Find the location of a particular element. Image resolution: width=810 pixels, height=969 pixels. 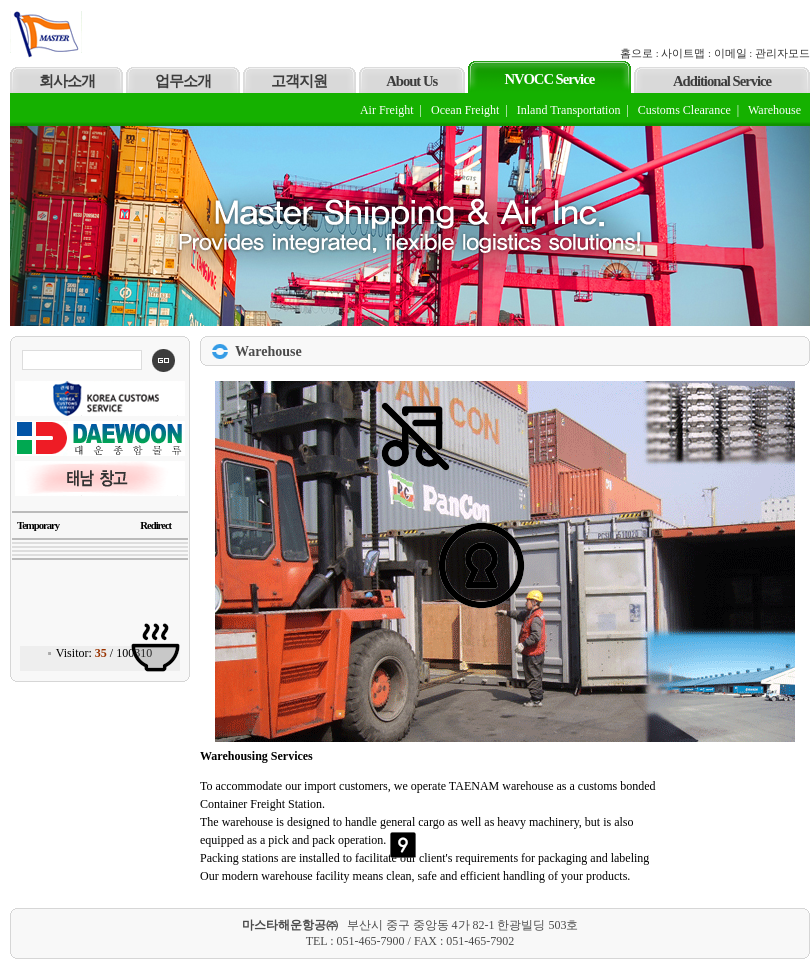

select the number nine is located at coordinates (403, 845).